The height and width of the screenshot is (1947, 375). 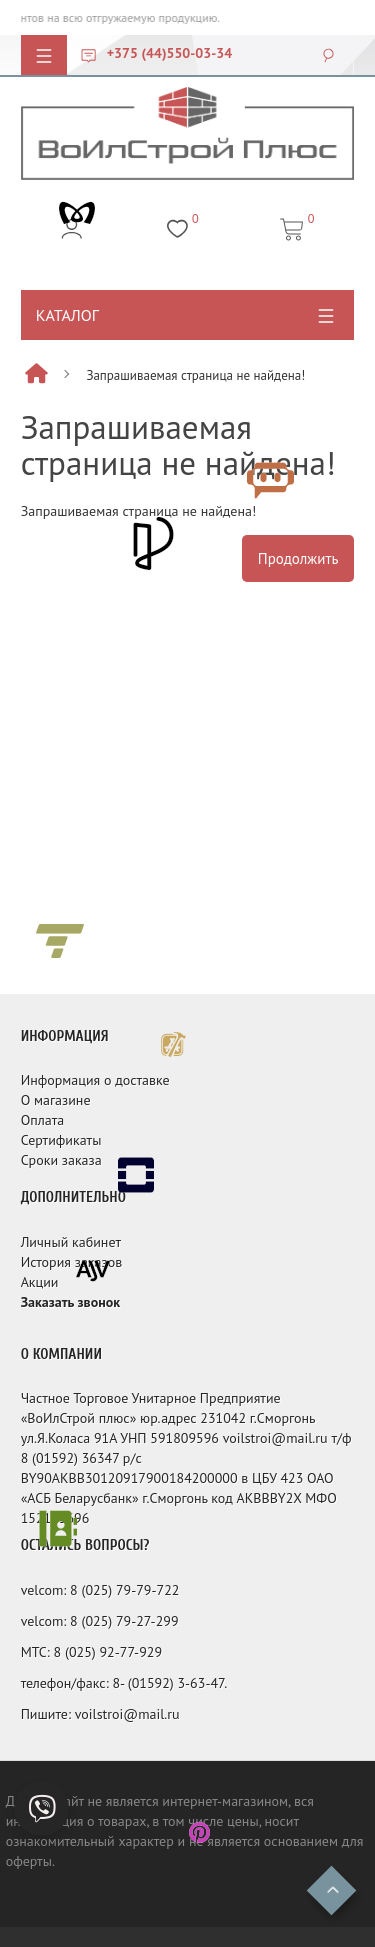 I want to click on tokyo metro logo, so click(x=77, y=213).